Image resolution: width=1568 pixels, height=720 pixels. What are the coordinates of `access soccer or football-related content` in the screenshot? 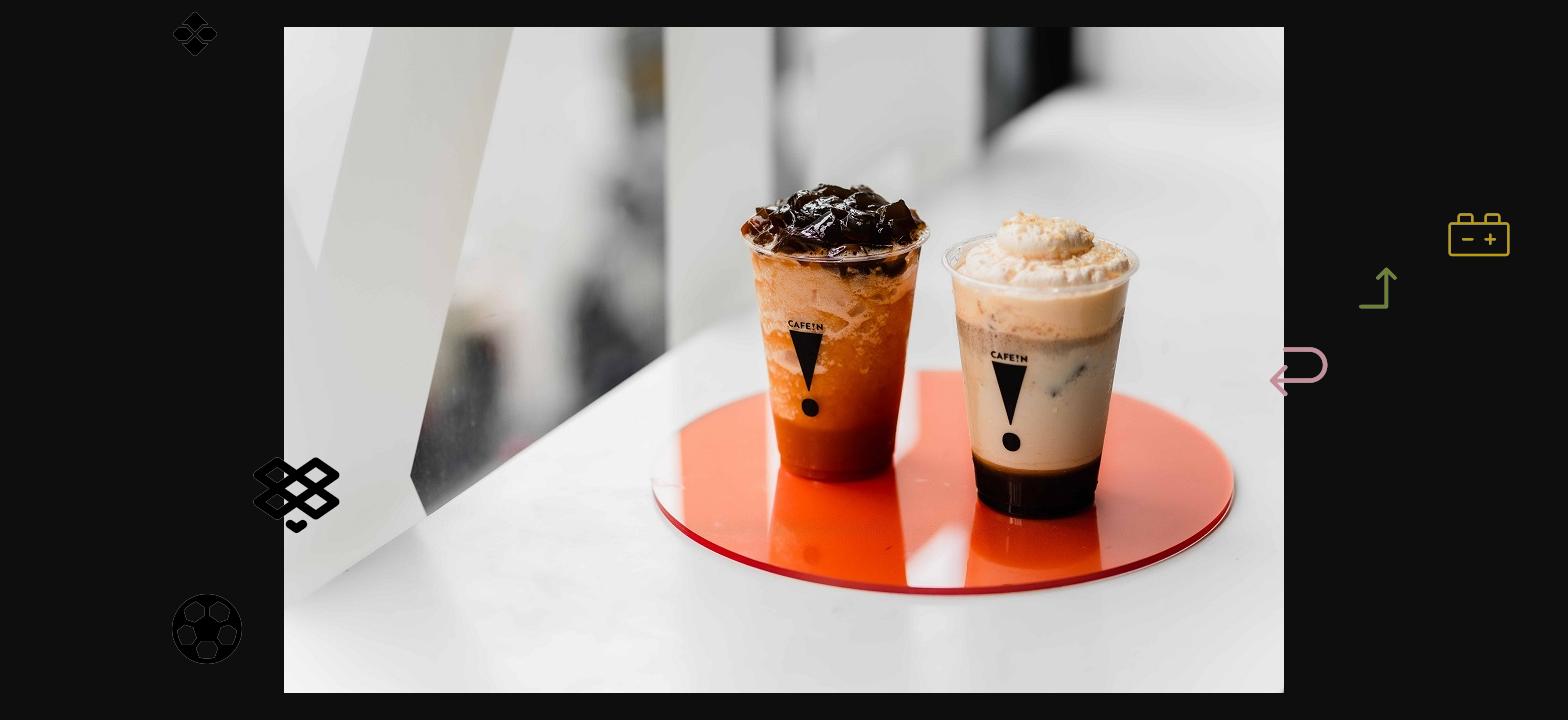 It's located at (207, 629).